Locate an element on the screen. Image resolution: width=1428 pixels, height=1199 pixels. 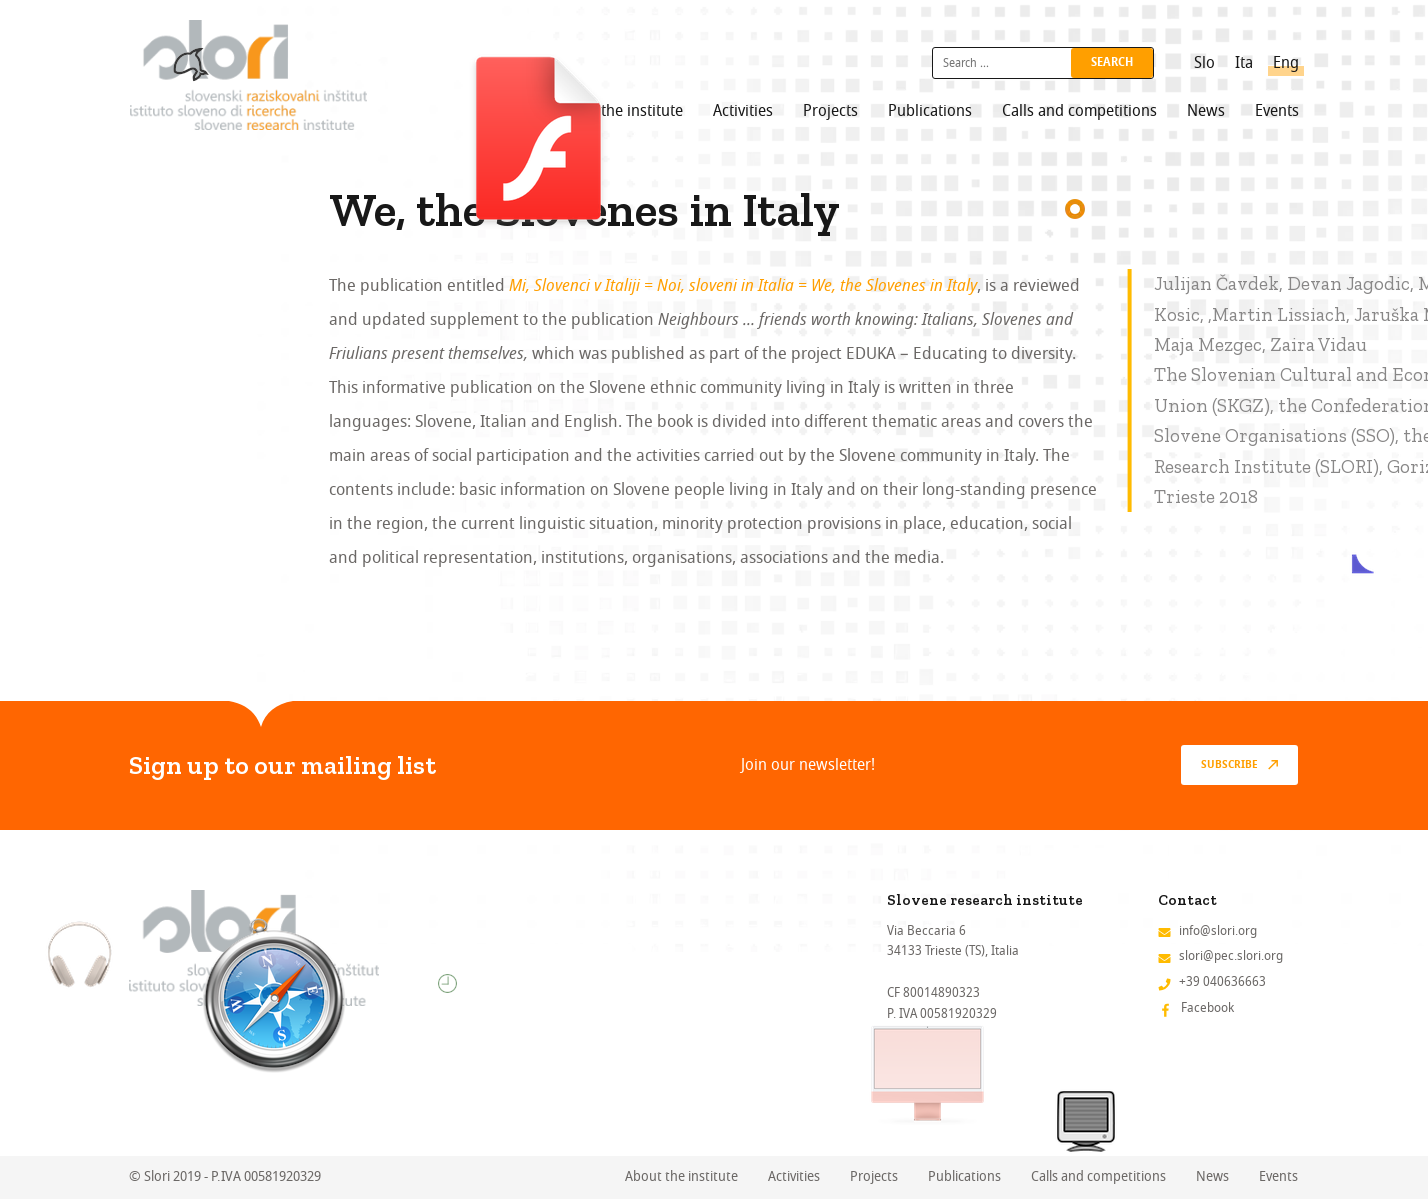
represents a connected iMac device in system preferences is located at coordinates (927, 1071).